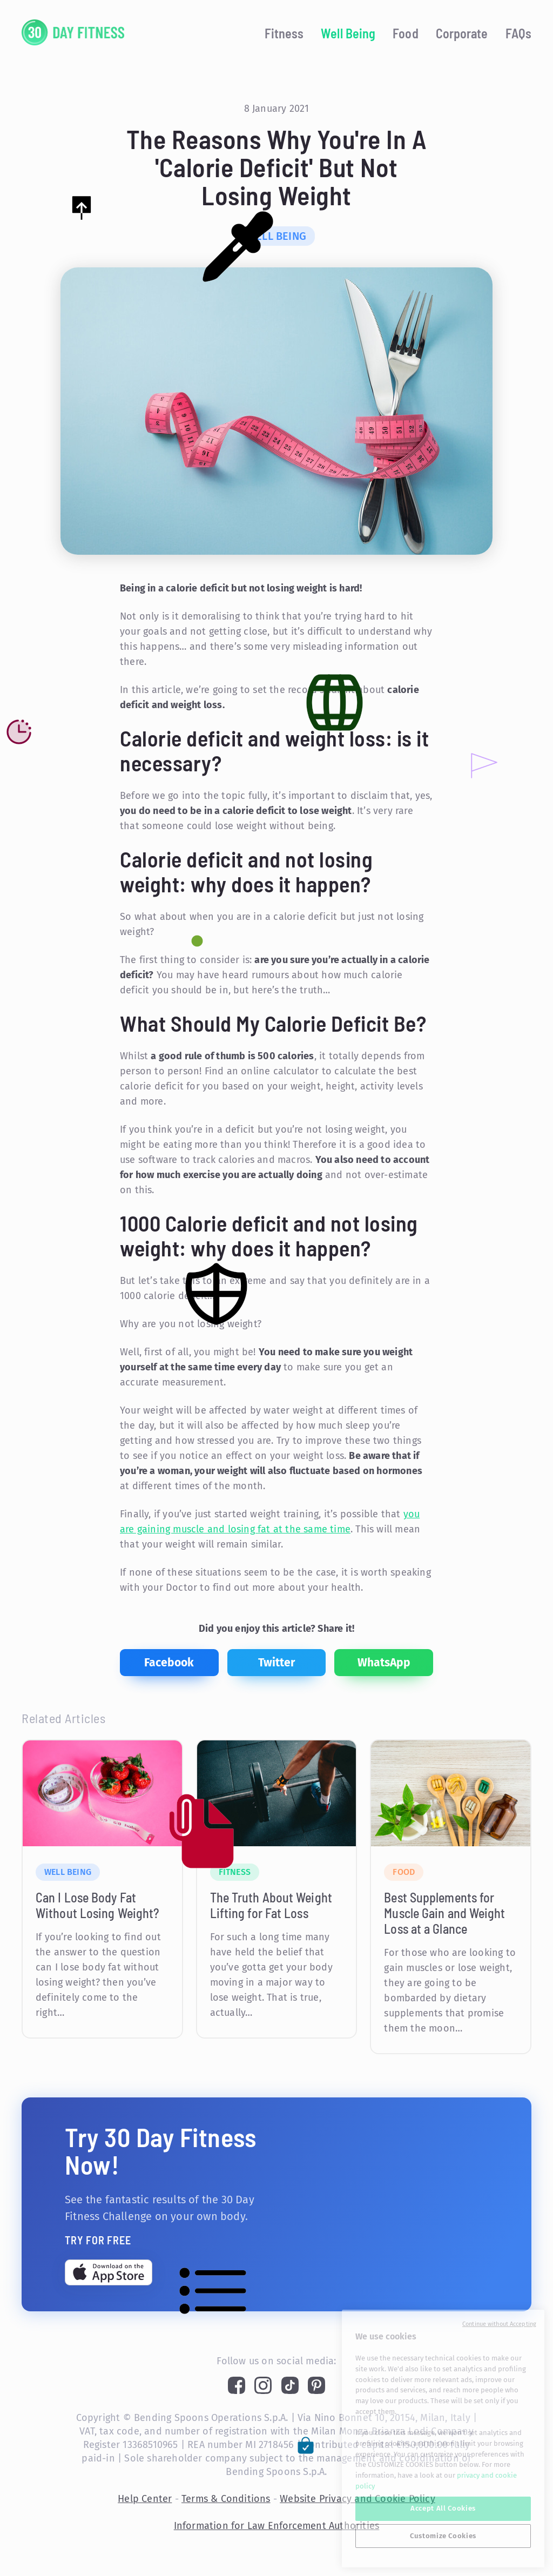 The image size is (553, 2576). I want to click on select or mark an item, so click(197, 941).